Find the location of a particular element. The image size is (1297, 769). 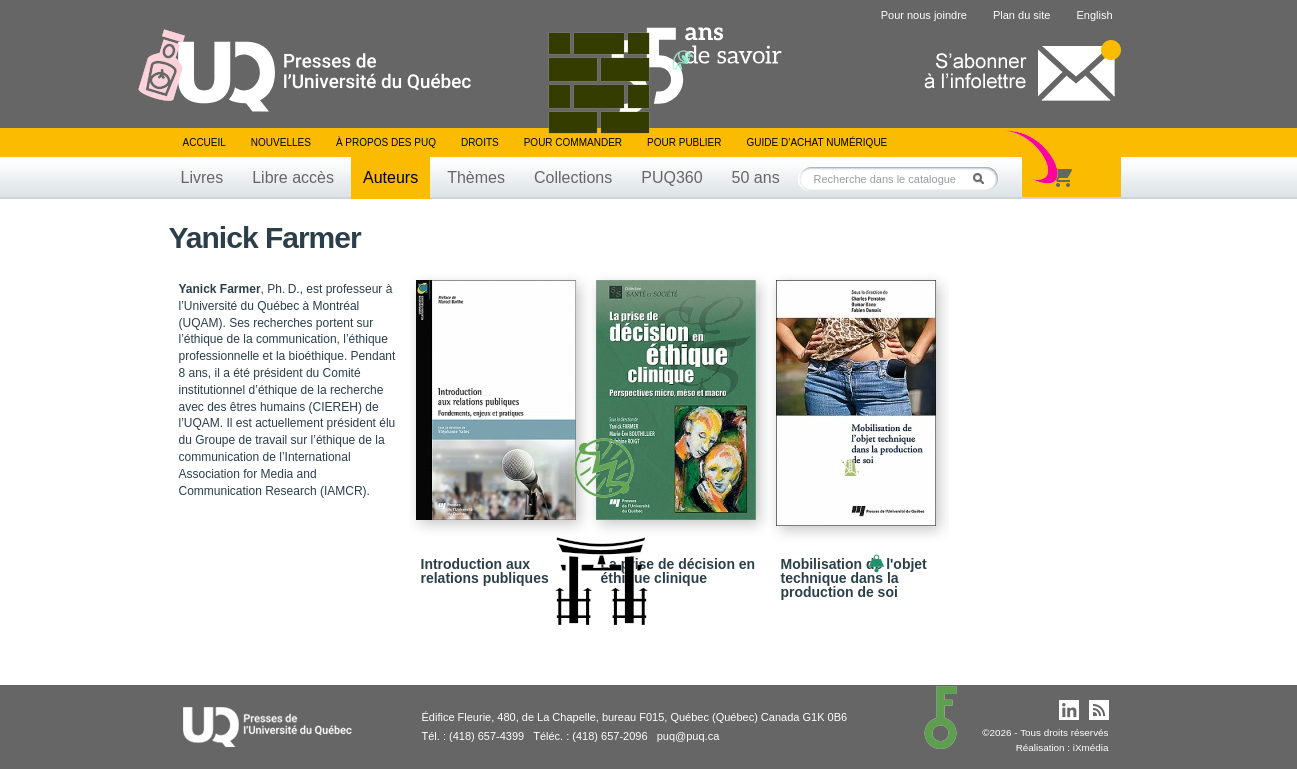

indicates a crushing or weight-based attack in a game is located at coordinates (876, 563).